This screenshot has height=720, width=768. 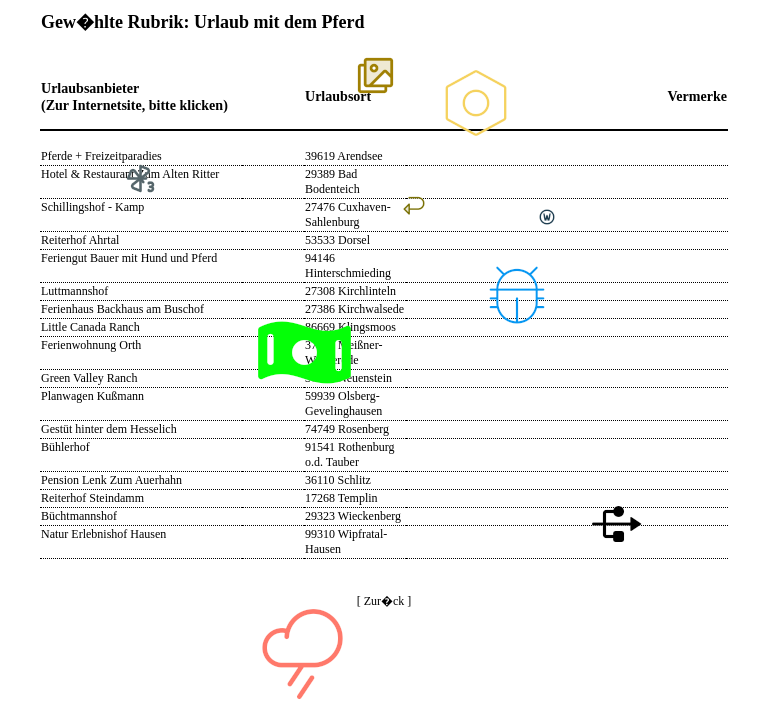 What do you see at coordinates (304, 352) in the screenshot?
I see `view payment or transaction history` at bounding box center [304, 352].